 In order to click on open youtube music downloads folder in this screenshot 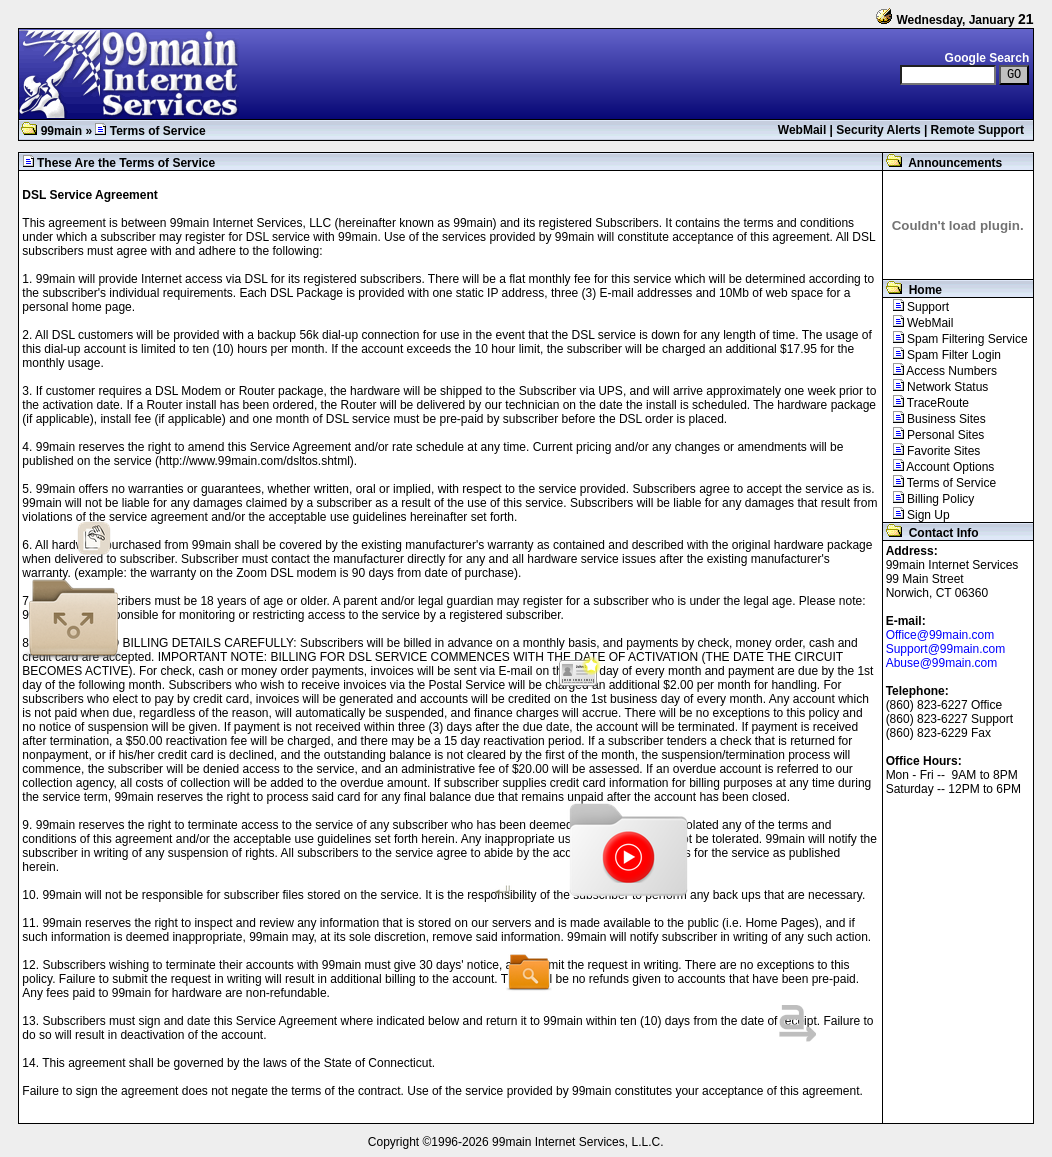, I will do `click(628, 853)`.